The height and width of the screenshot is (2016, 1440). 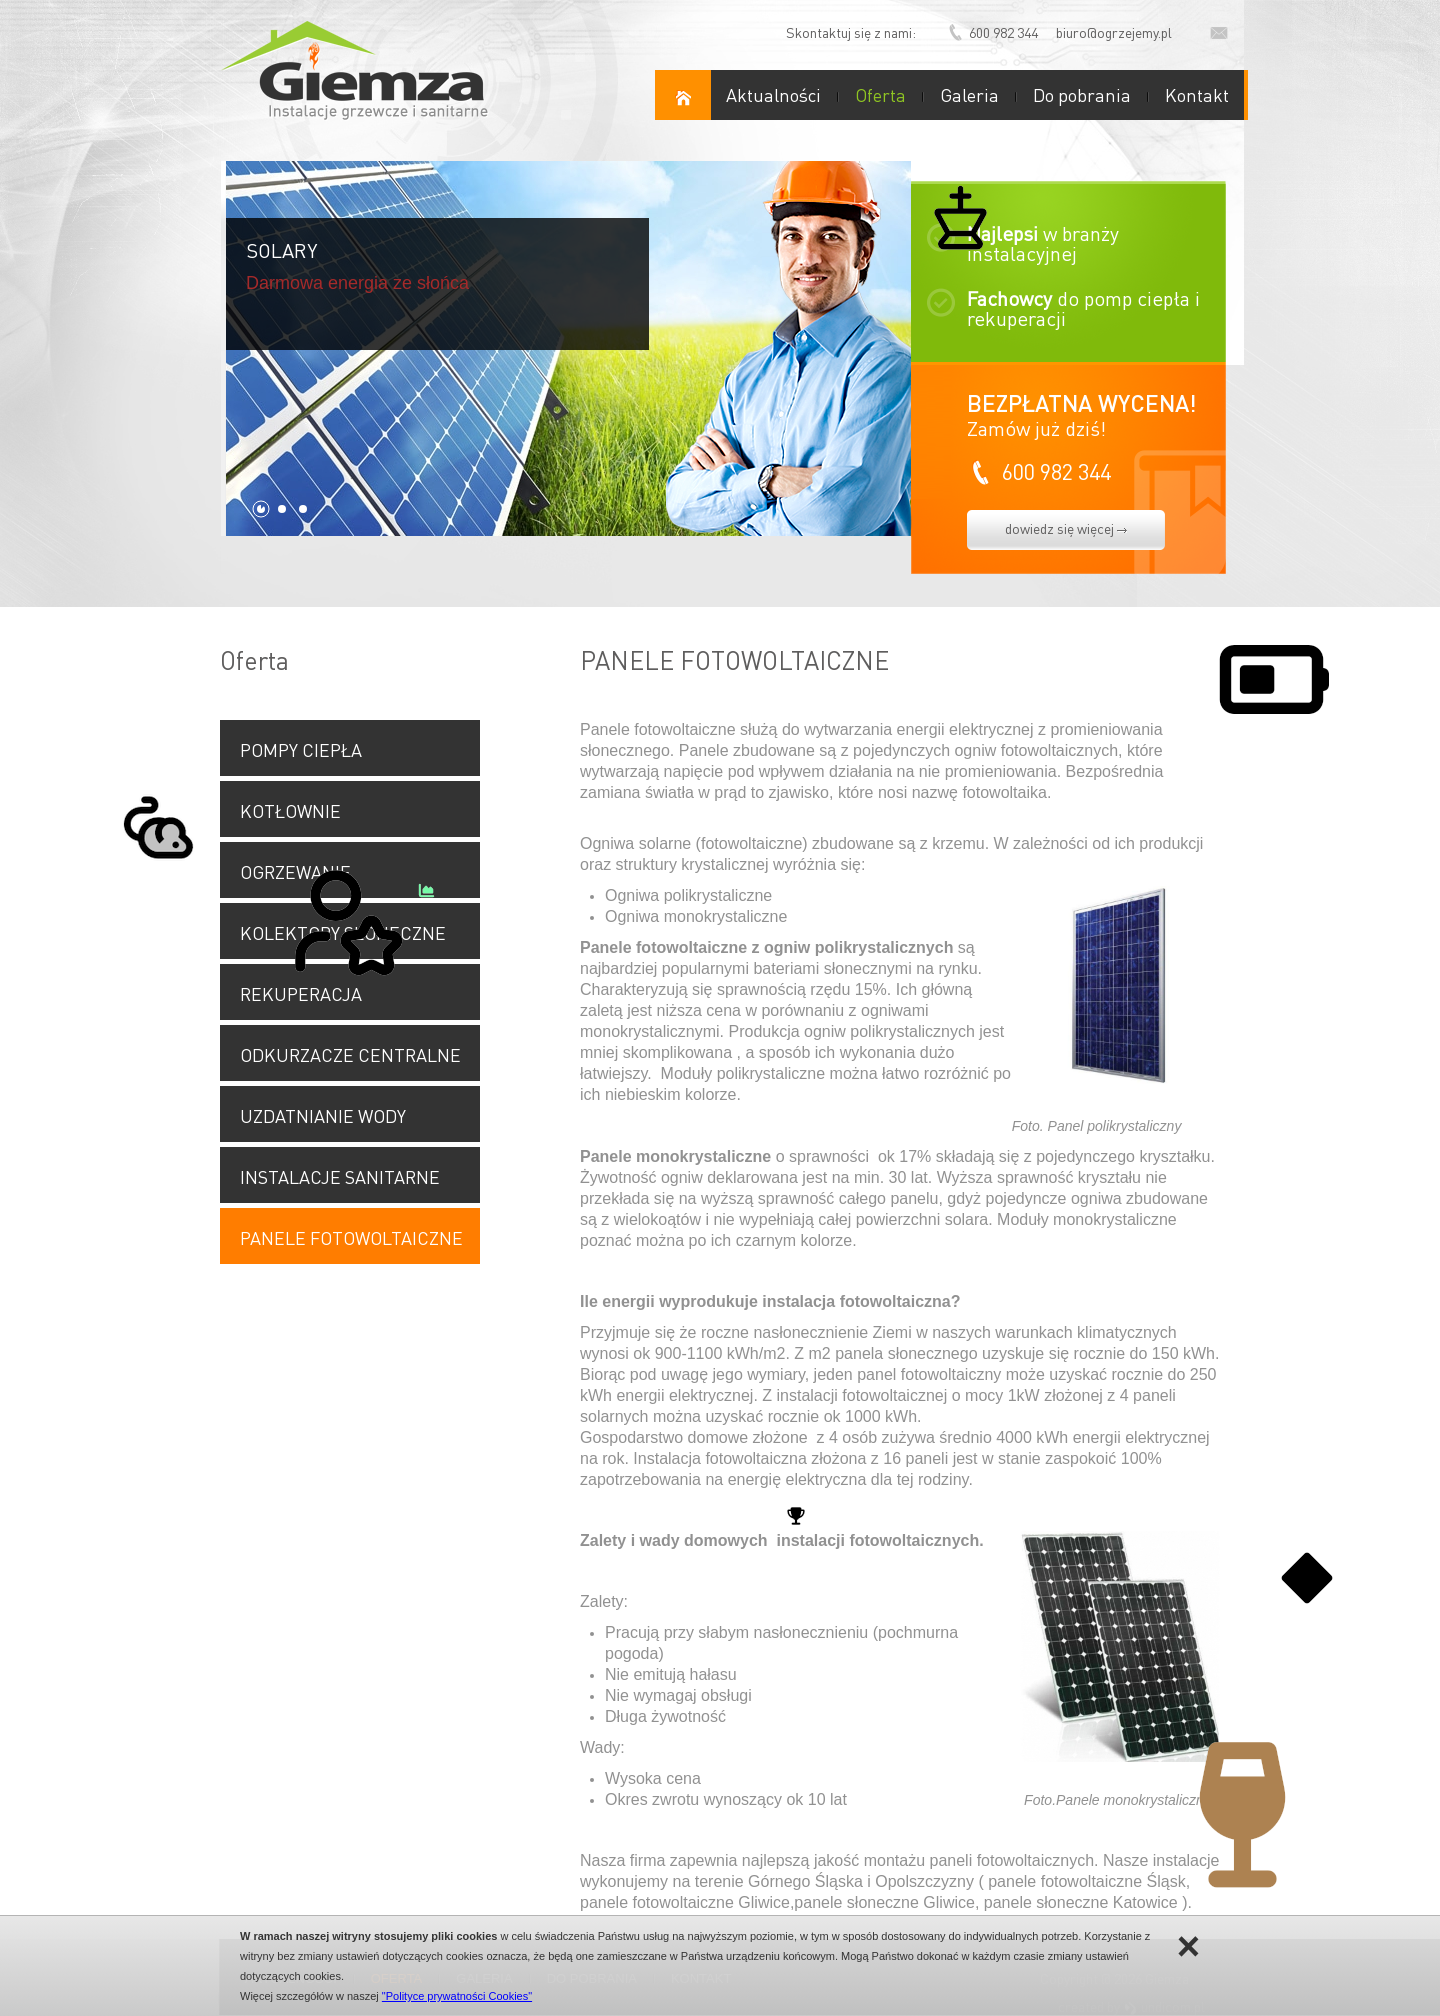 I want to click on indicates battery at 50% charge, so click(x=1271, y=679).